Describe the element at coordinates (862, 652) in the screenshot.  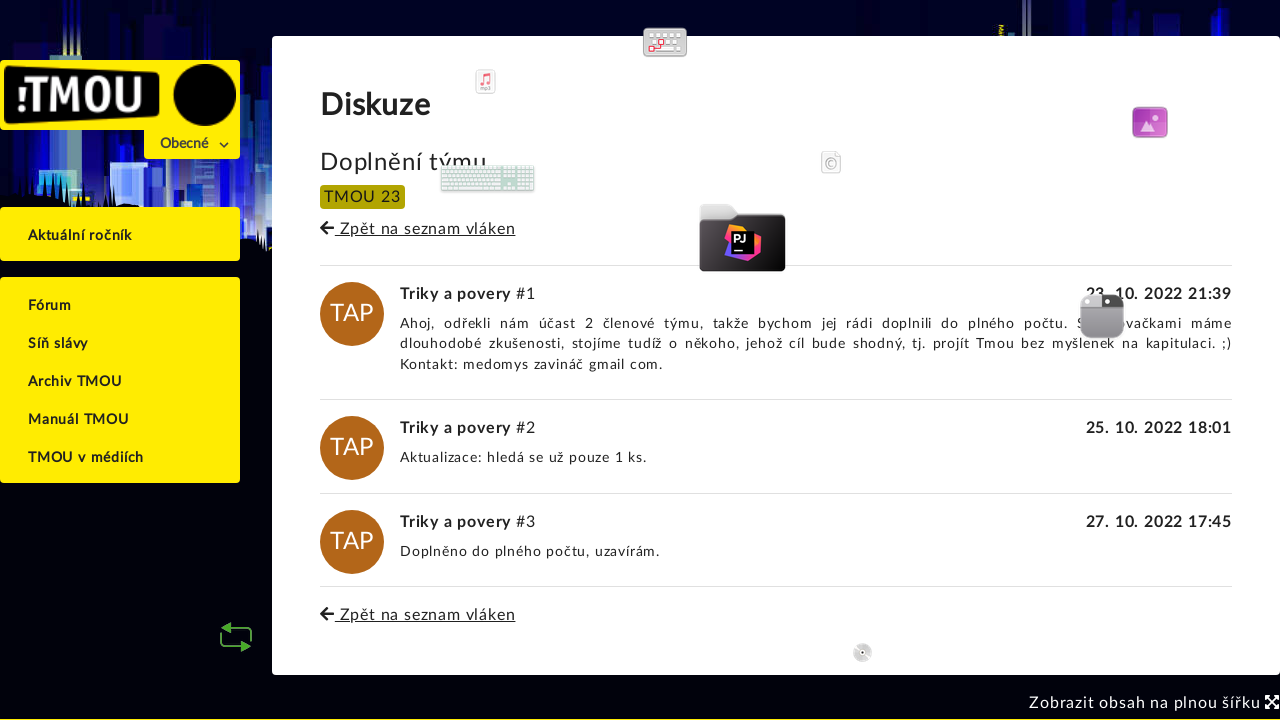
I see `access dvd or optical disc drive` at that location.